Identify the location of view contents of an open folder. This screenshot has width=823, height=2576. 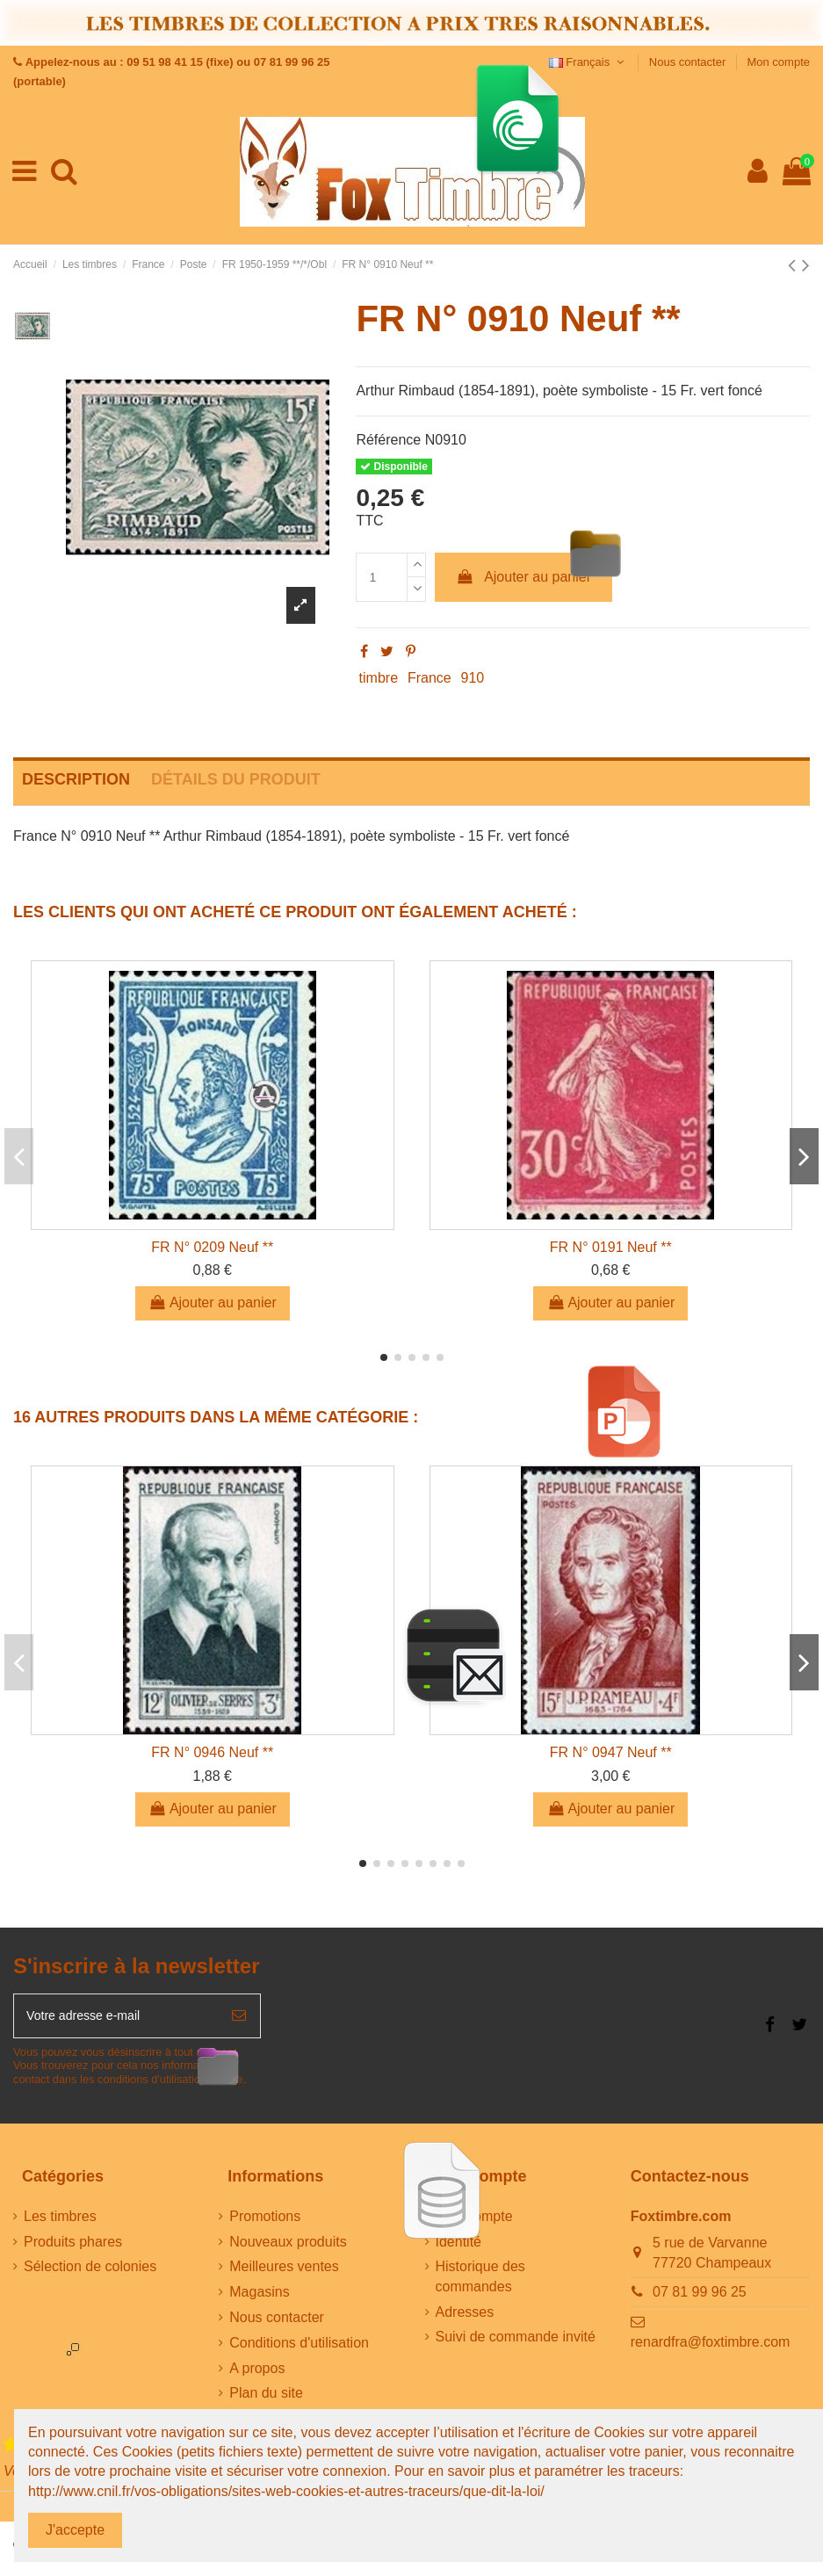
(596, 554).